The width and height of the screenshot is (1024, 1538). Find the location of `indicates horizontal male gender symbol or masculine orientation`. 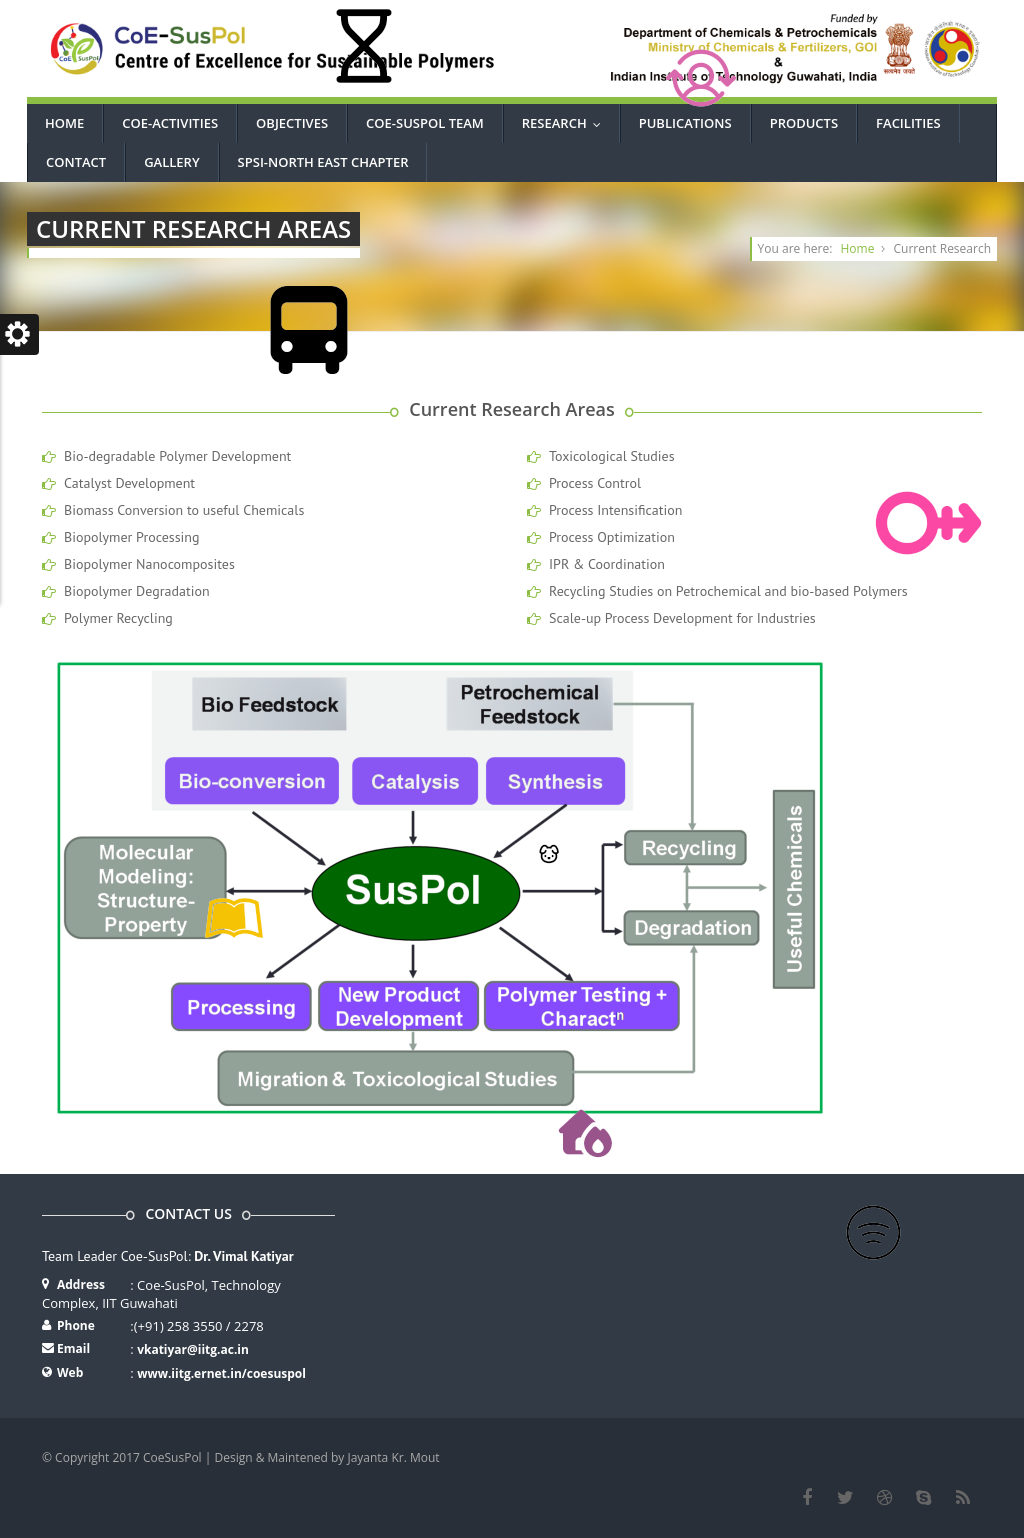

indicates horizontal male gender symbol or masculine orientation is located at coordinates (927, 523).